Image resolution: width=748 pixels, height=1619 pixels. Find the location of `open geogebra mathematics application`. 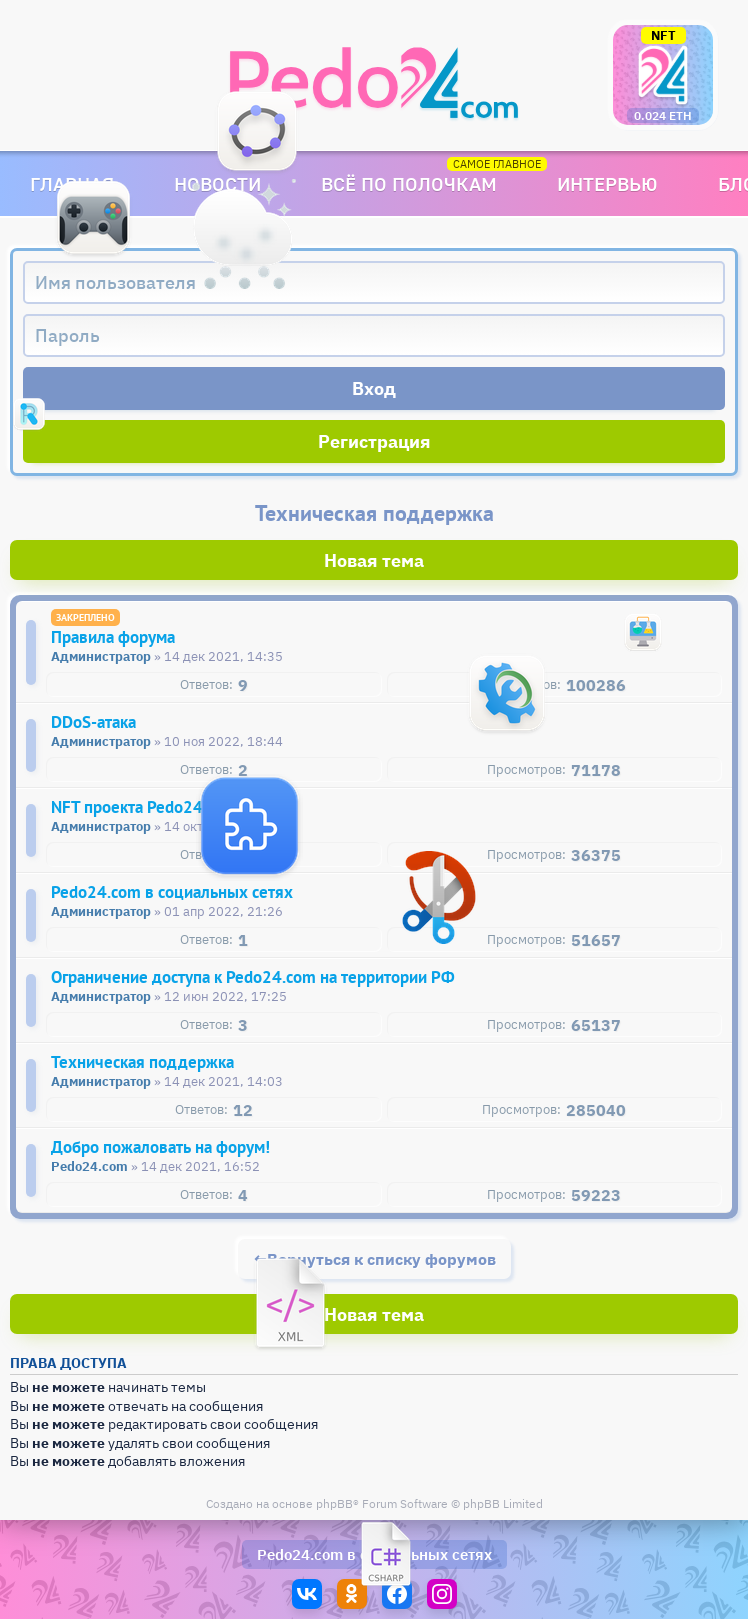

open geogebra mathematics application is located at coordinates (257, 131).